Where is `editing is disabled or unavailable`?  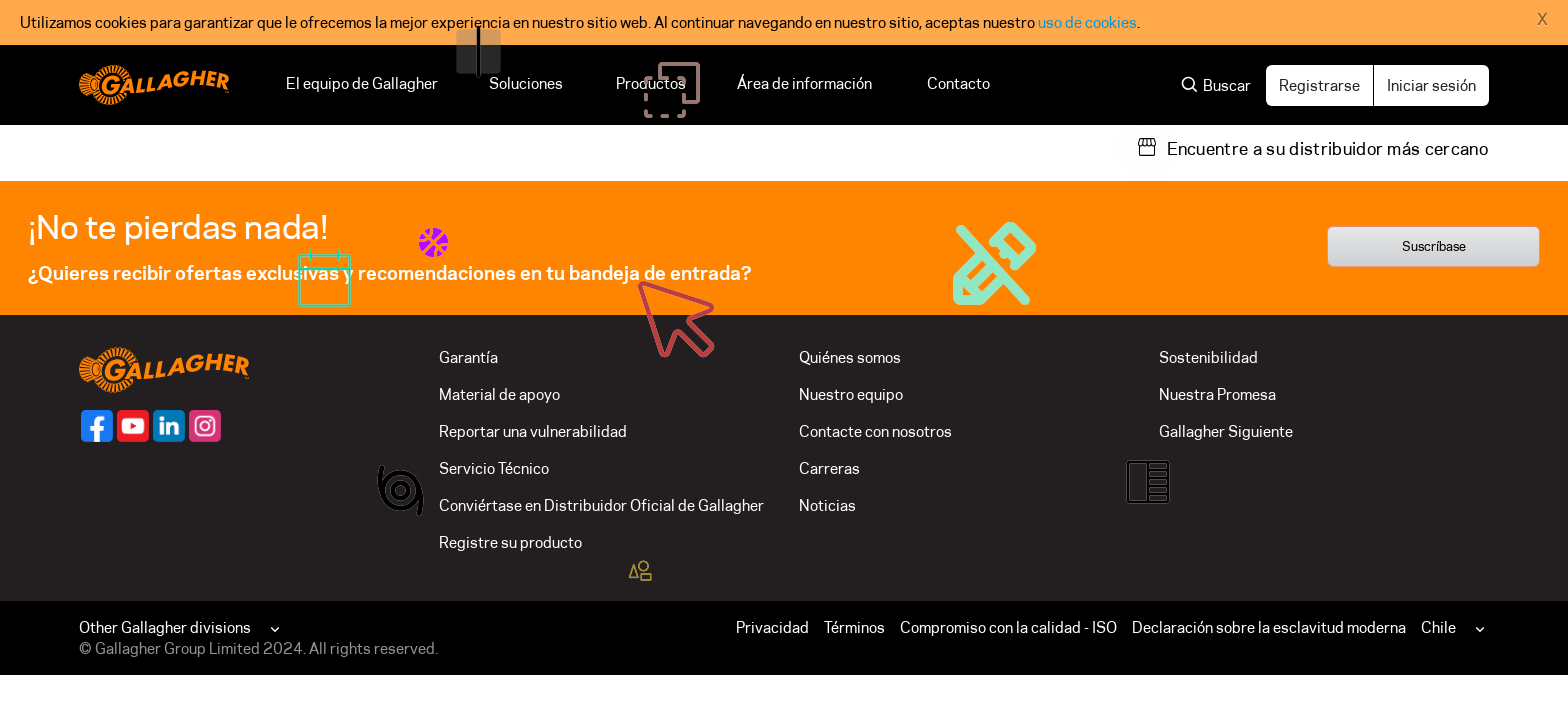
editing is disabled or unavailable is located at coordinates (993, 265).